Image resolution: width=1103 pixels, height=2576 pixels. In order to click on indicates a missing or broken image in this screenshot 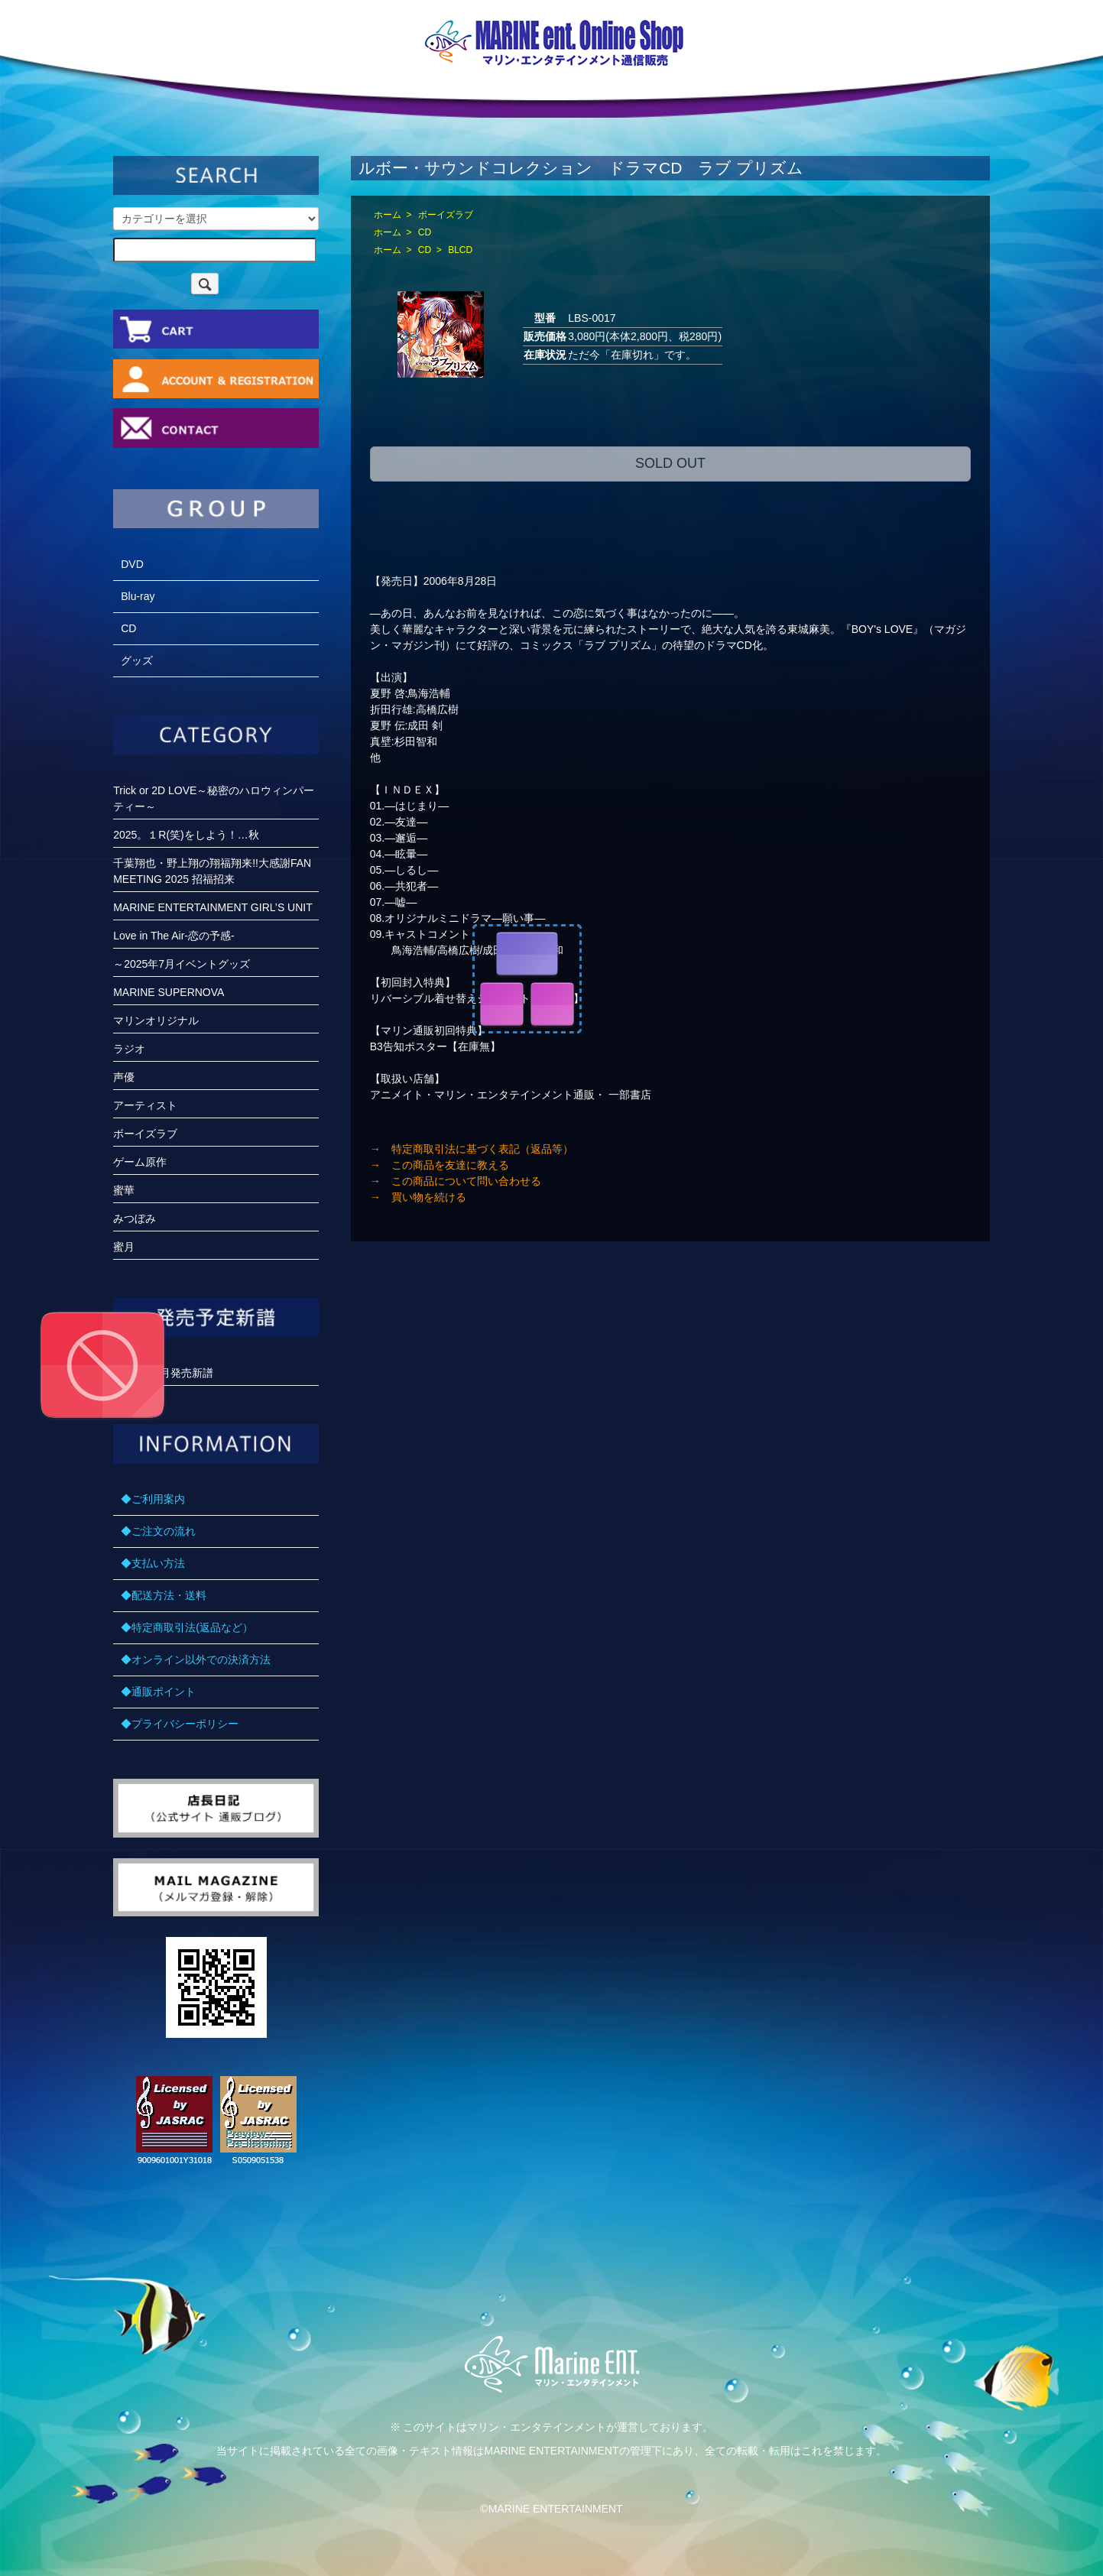, I will do `click(102, 1361)`.